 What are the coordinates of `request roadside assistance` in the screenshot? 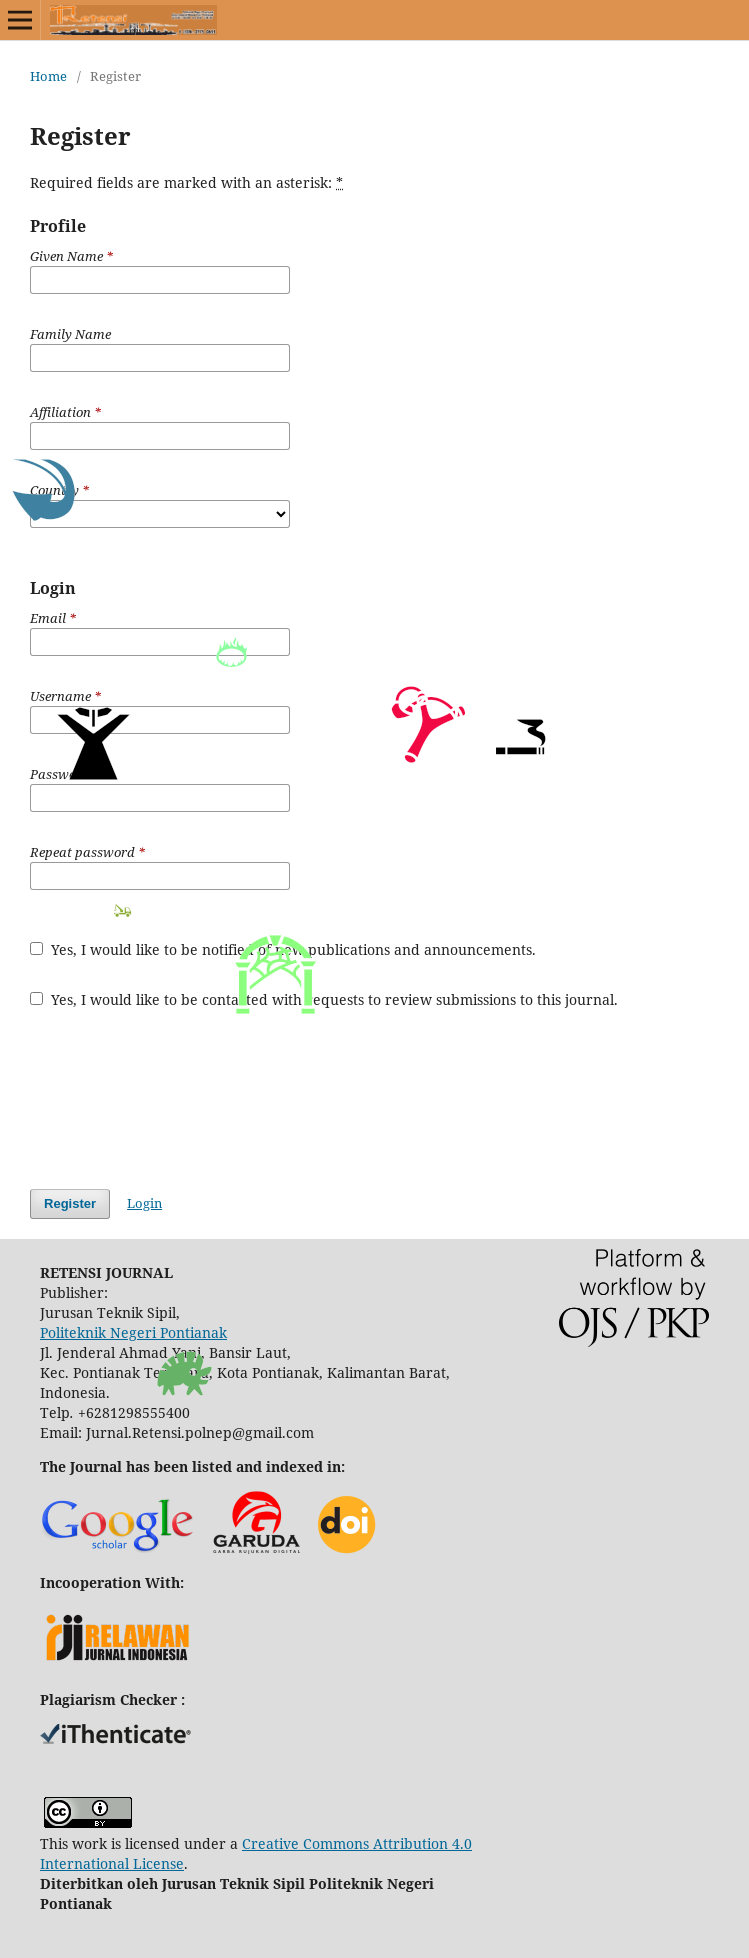 It's located at (122, 910).